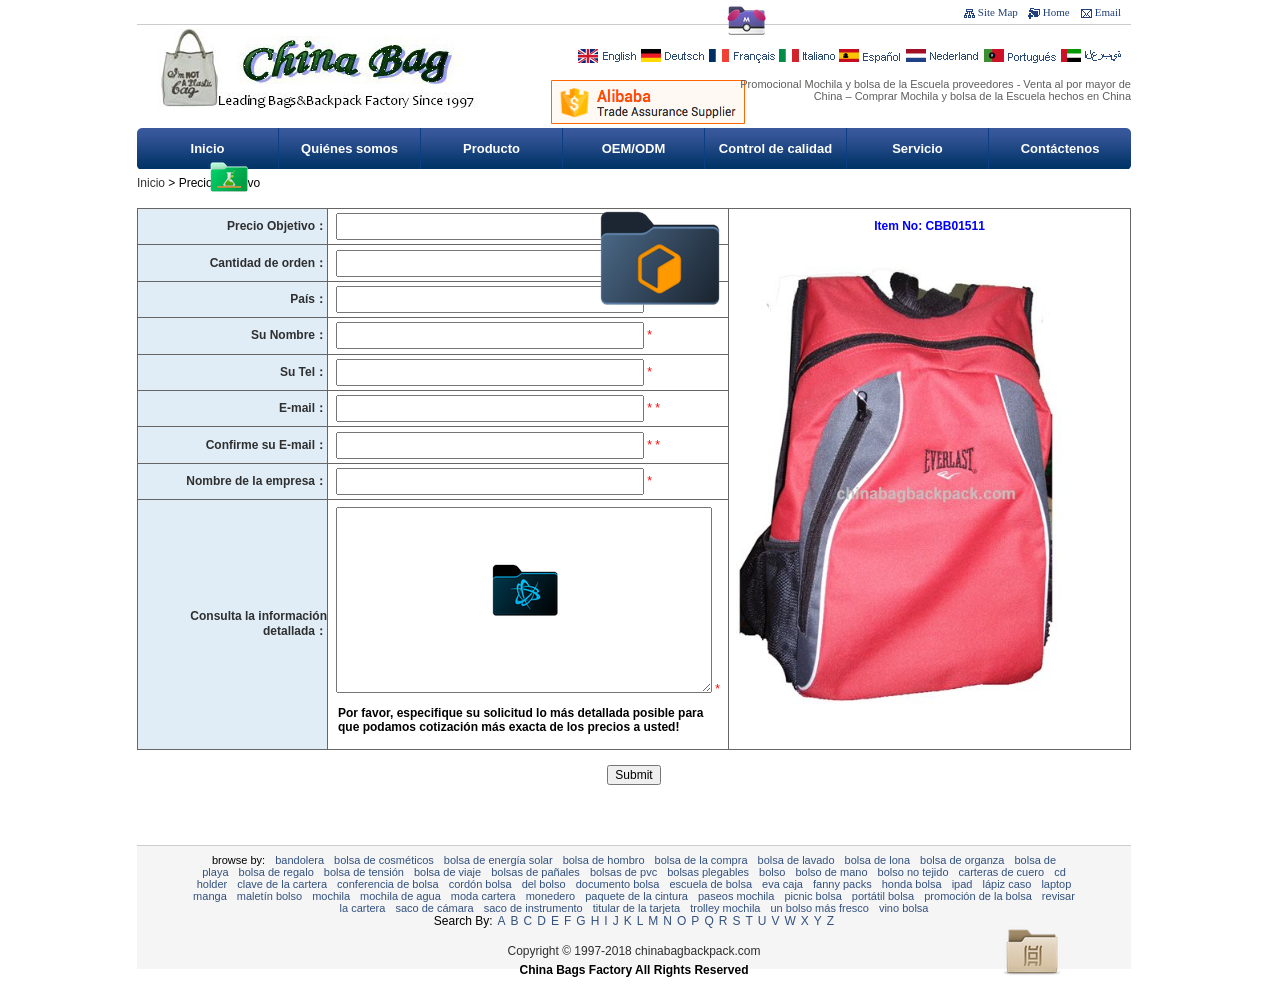  Describe the element at coordinates (659, 261) in the screenshot. I see `open amazon thinkbox project files` at that location.